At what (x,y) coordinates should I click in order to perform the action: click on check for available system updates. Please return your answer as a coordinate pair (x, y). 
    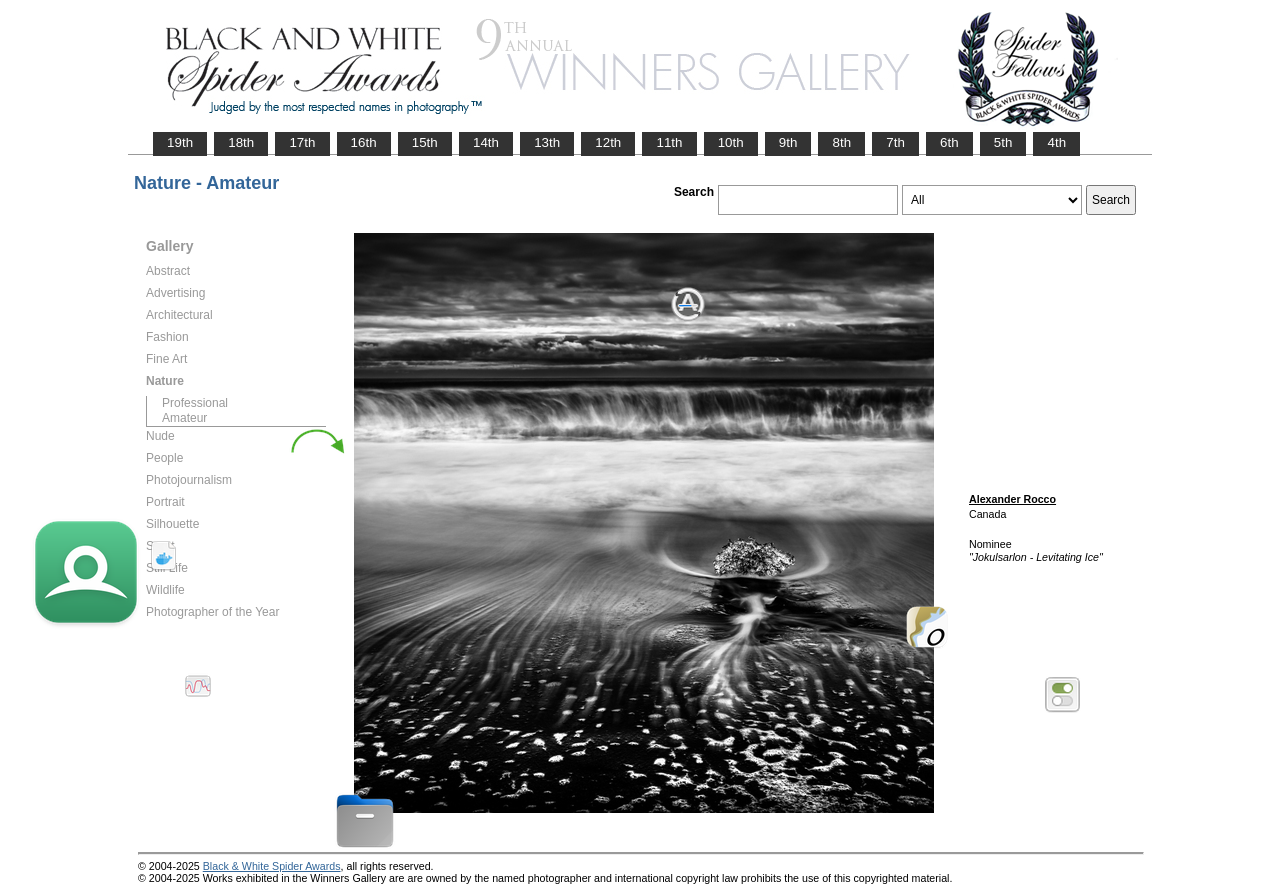
    Looking at the image, I should click on (688, 304).